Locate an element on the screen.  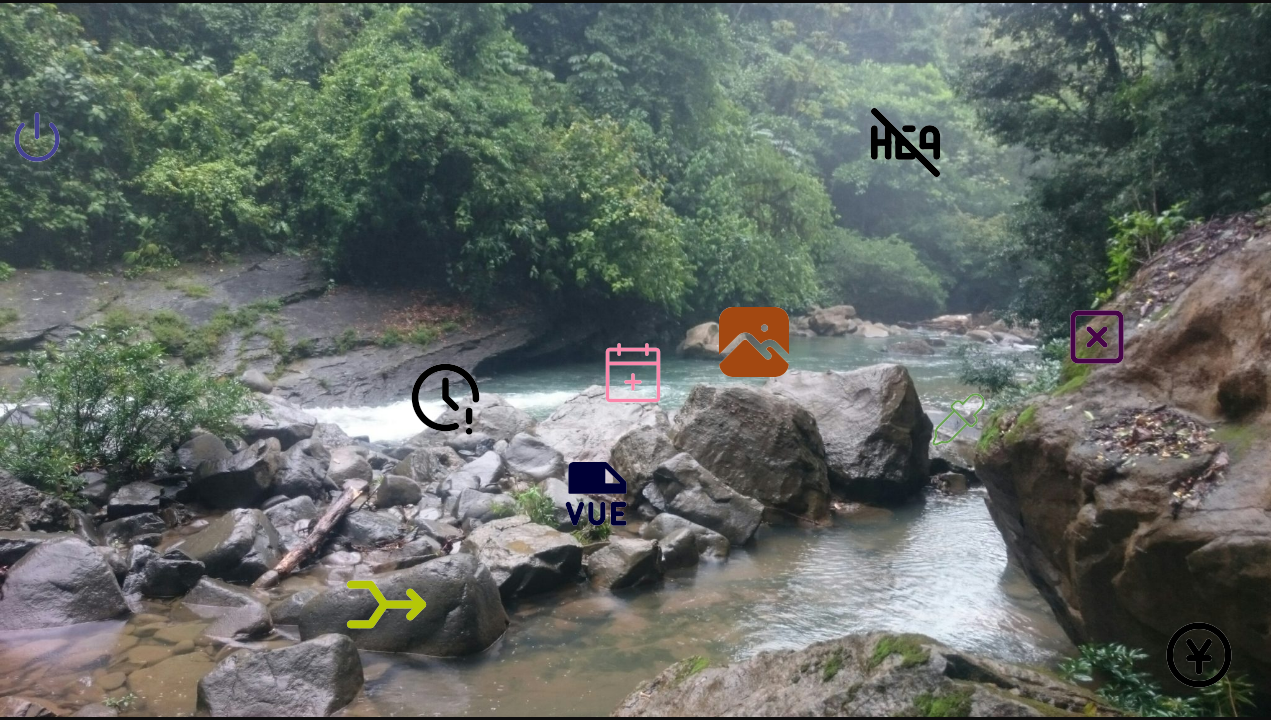
pick a color from the screen is located at coordinates (958, 419).